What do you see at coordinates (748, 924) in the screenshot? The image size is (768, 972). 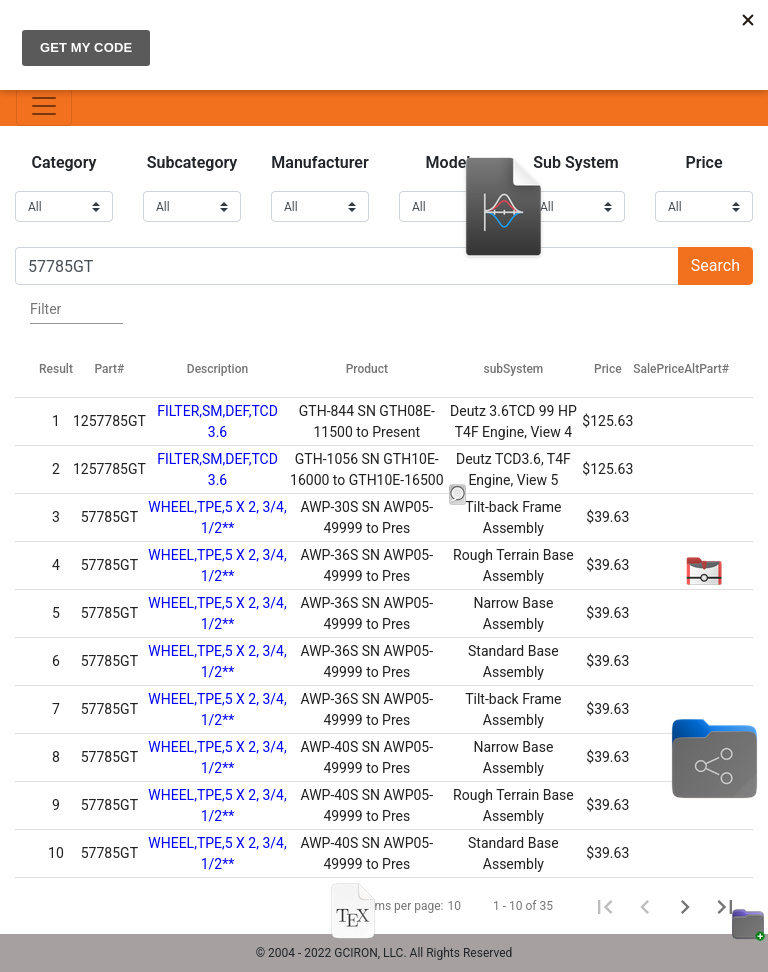 I see `create a new folder` at bounding box center [748, 924].